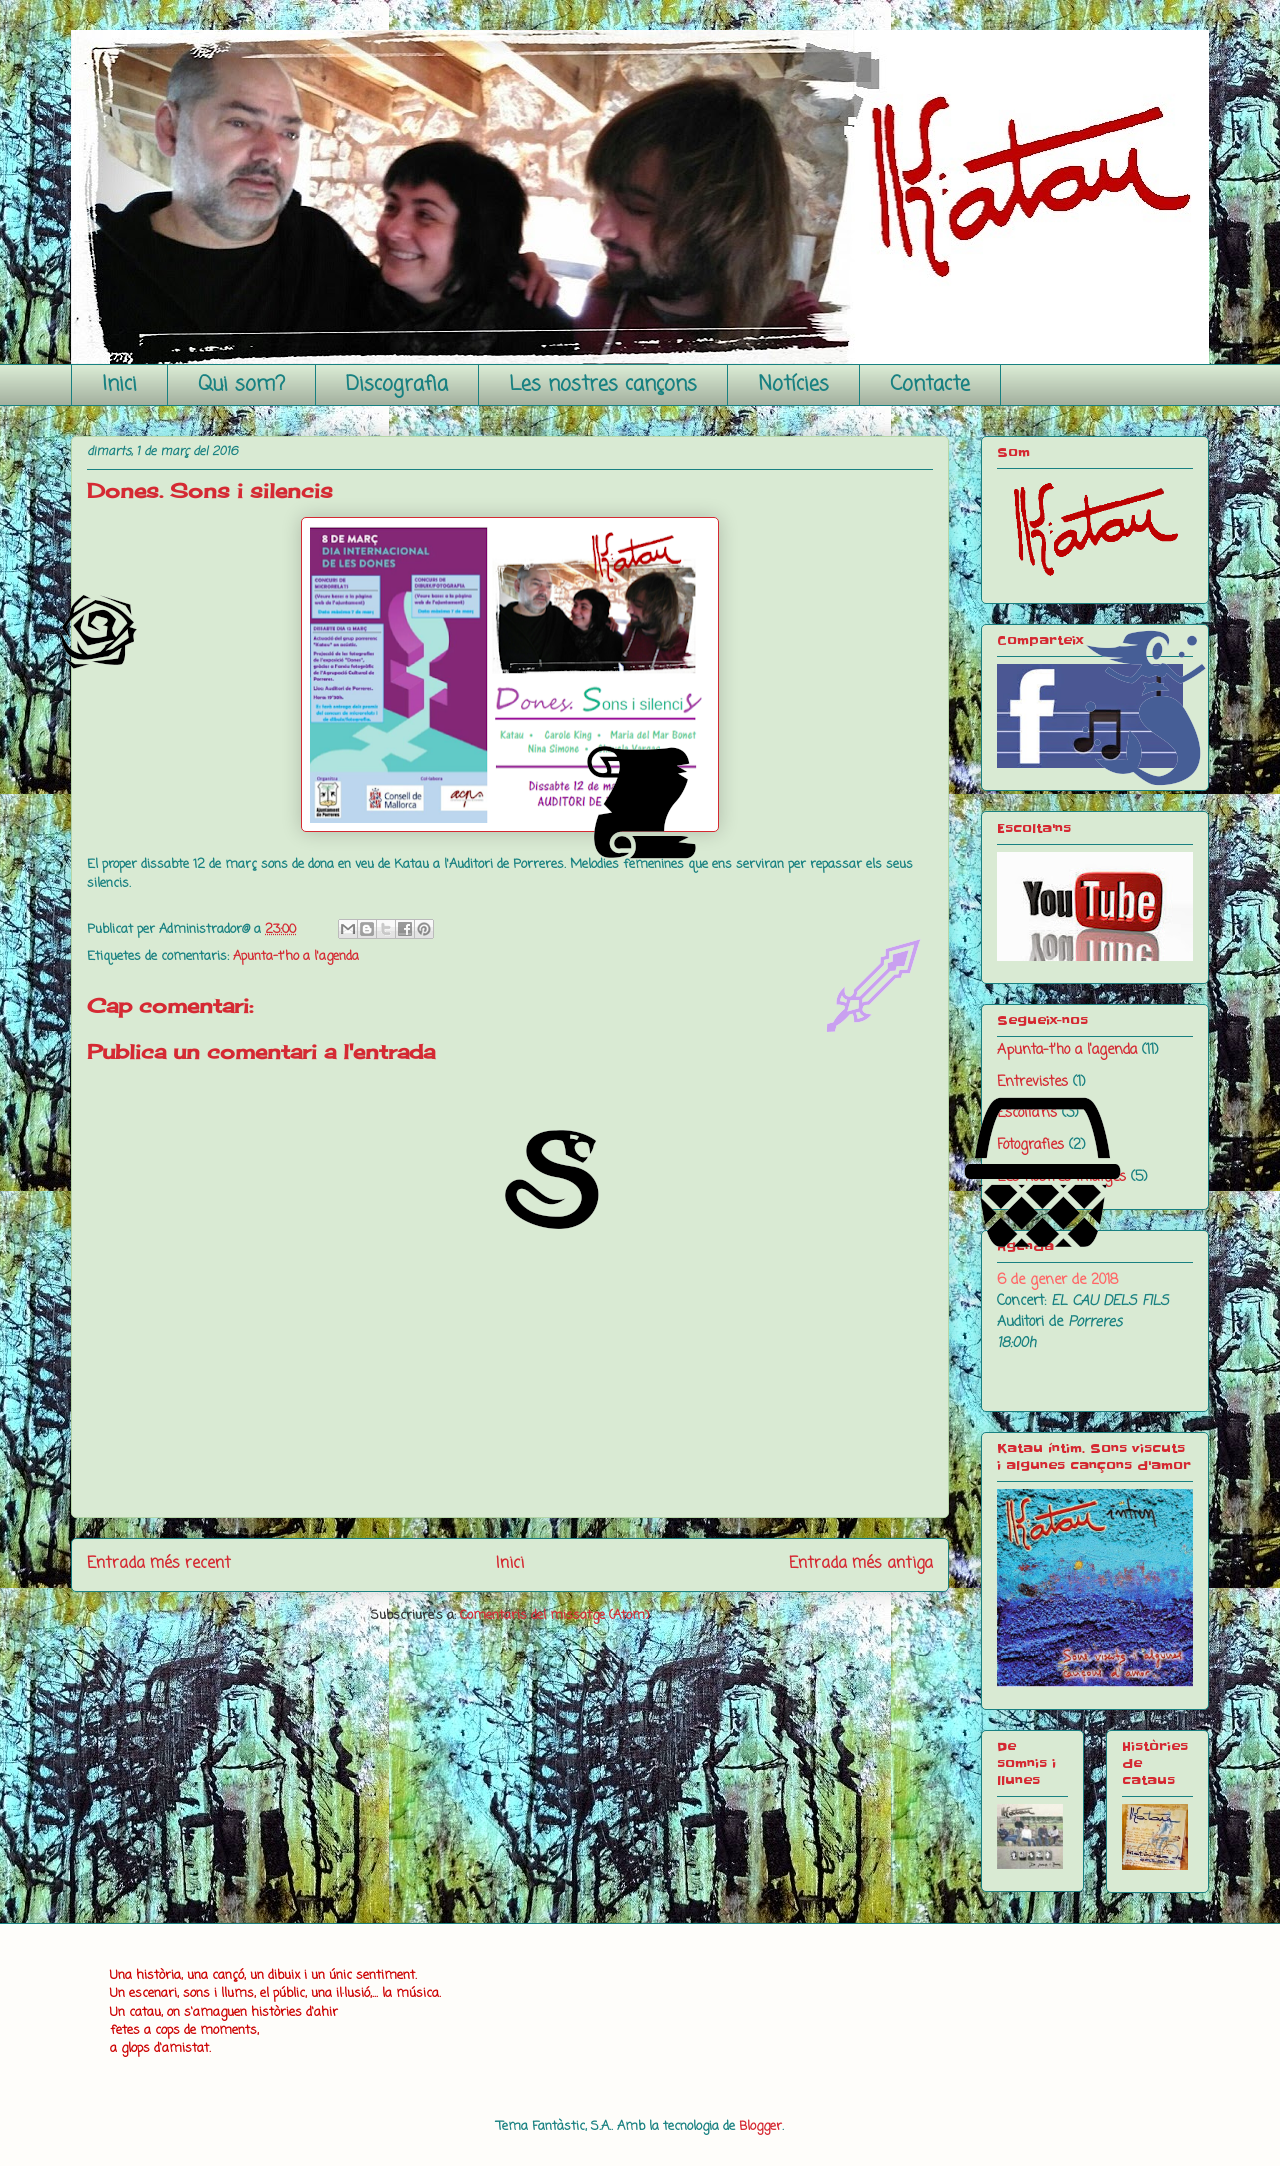  Describe the element at coordinates (552, 1179) in the screenshot. I see `play snake game` at that location.